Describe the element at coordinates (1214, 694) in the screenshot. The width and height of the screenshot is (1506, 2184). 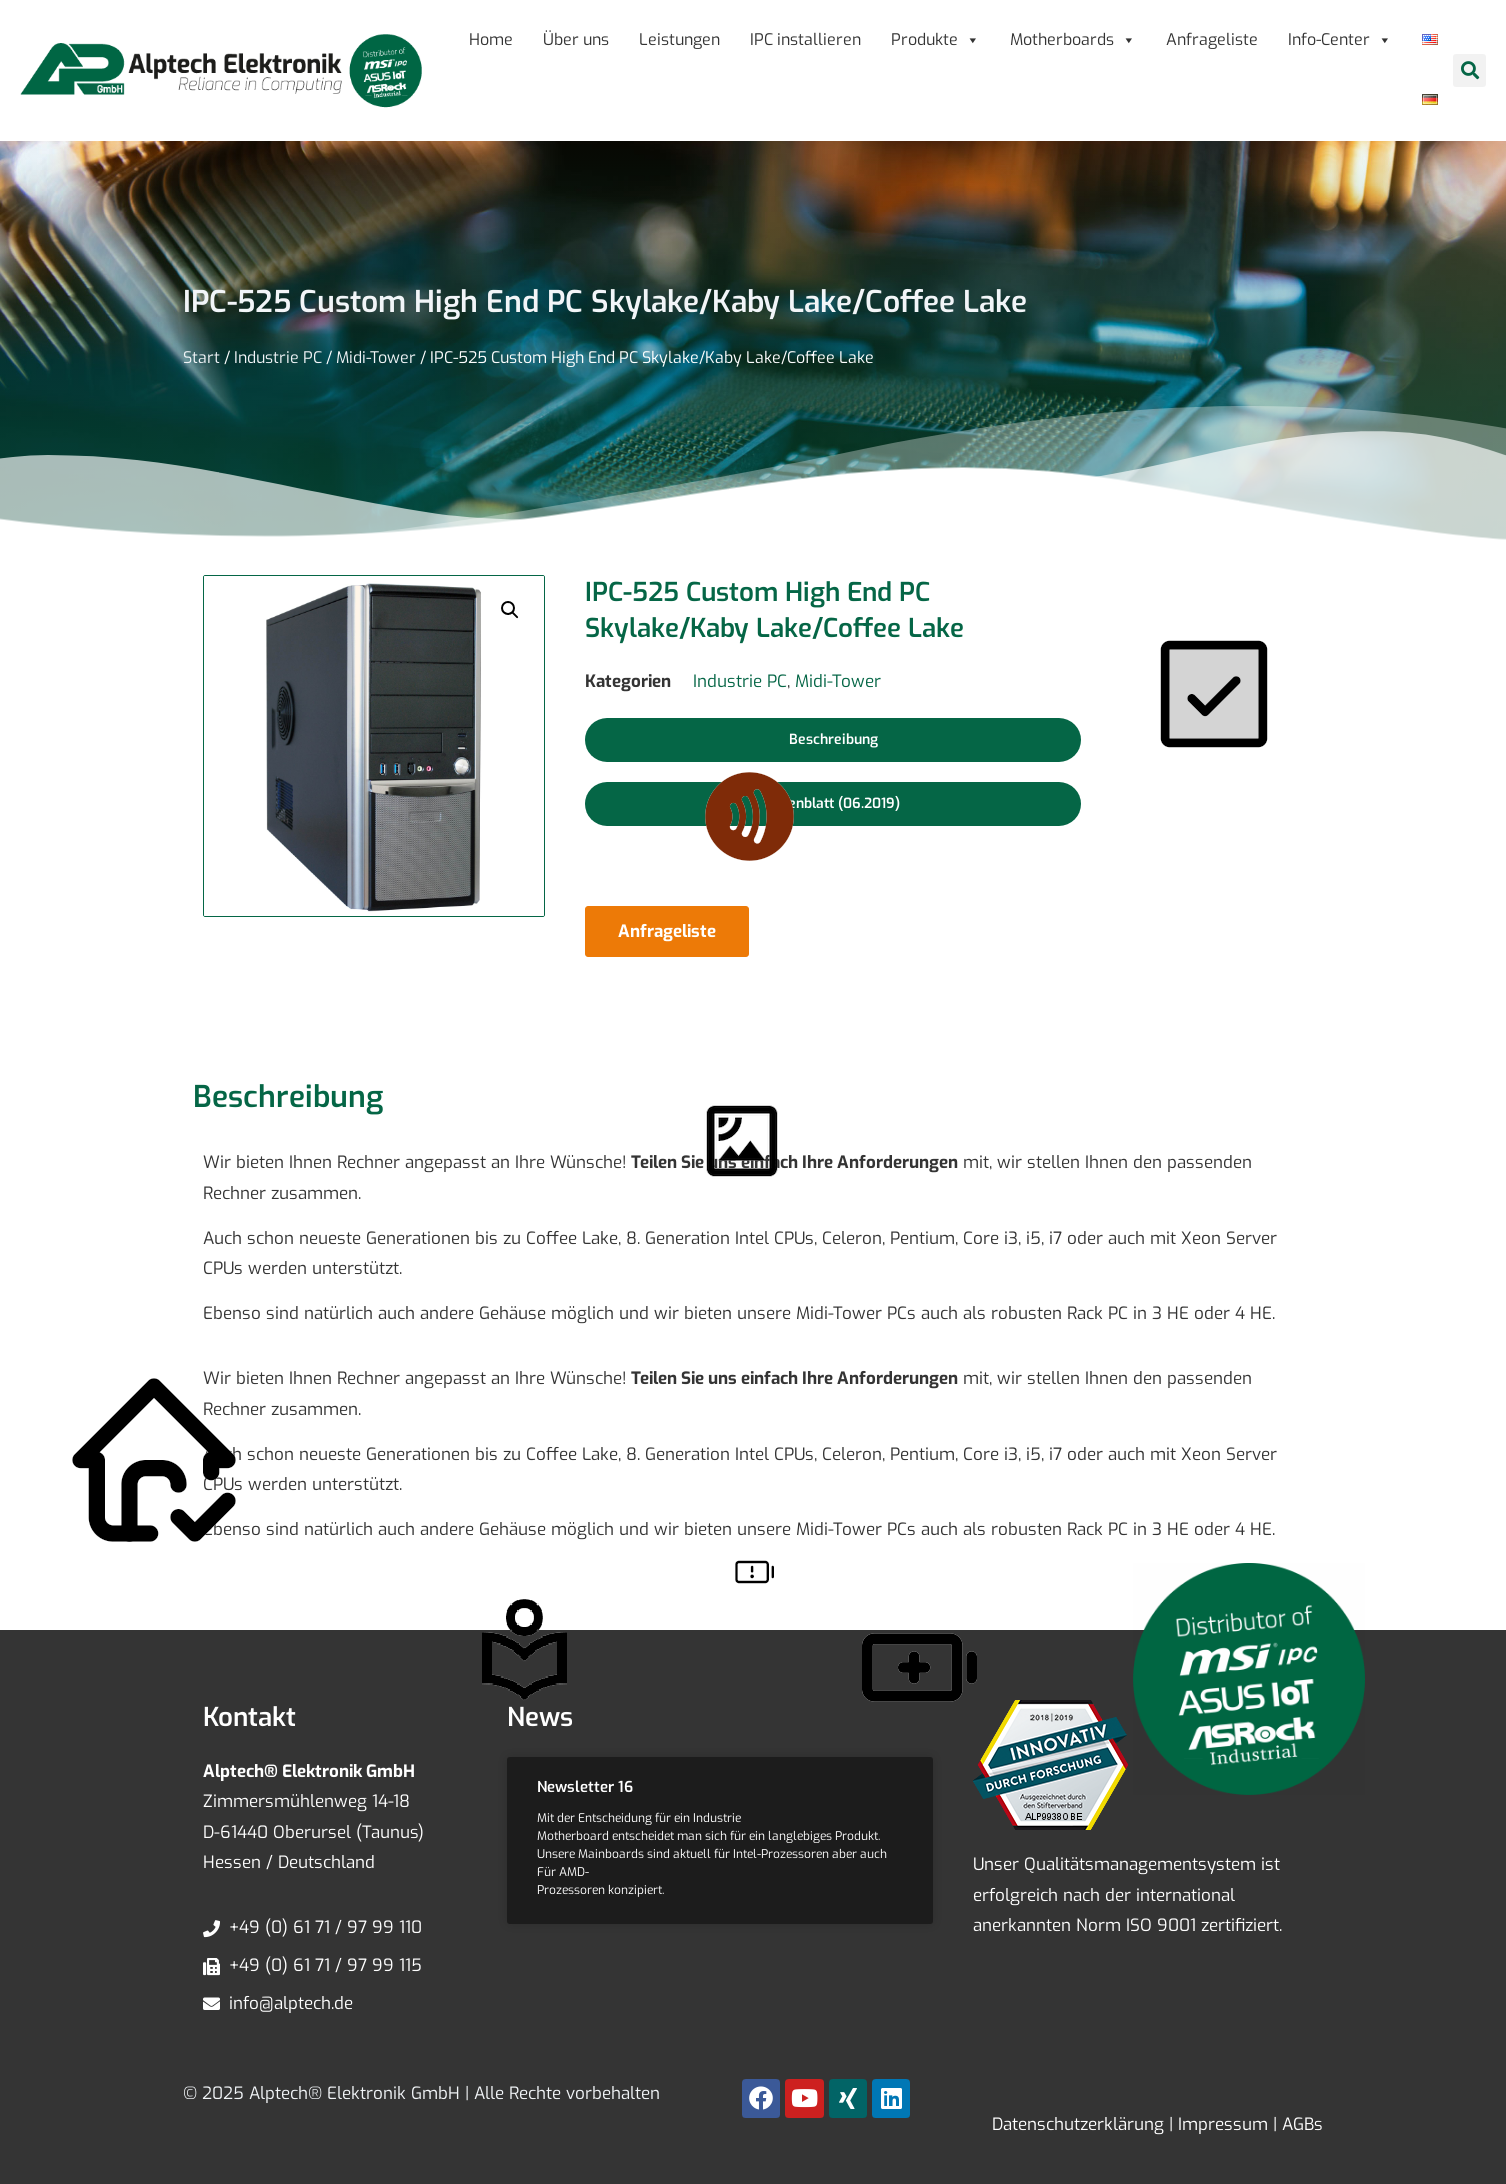
I see `mark task as complete` at that location.